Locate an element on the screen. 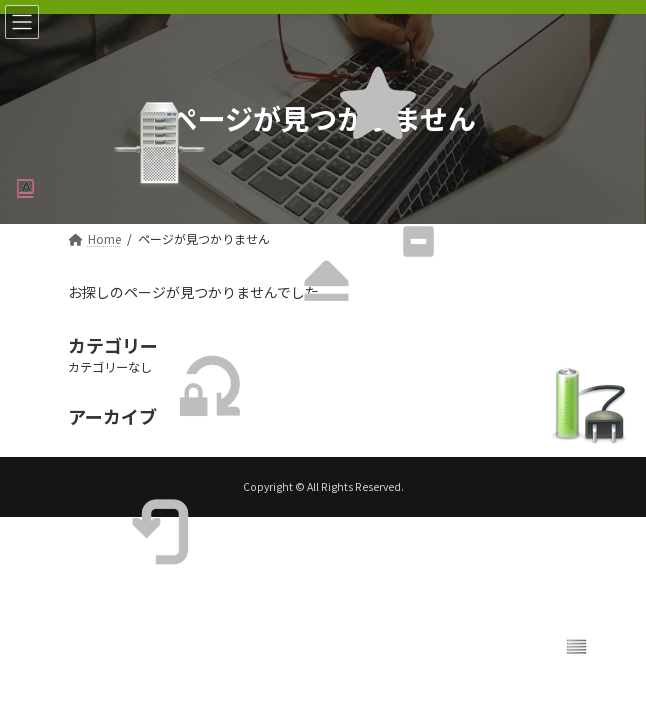 This screenshot has width=646, height=720. screen rotation is locked is located at coordinates (212, 388).